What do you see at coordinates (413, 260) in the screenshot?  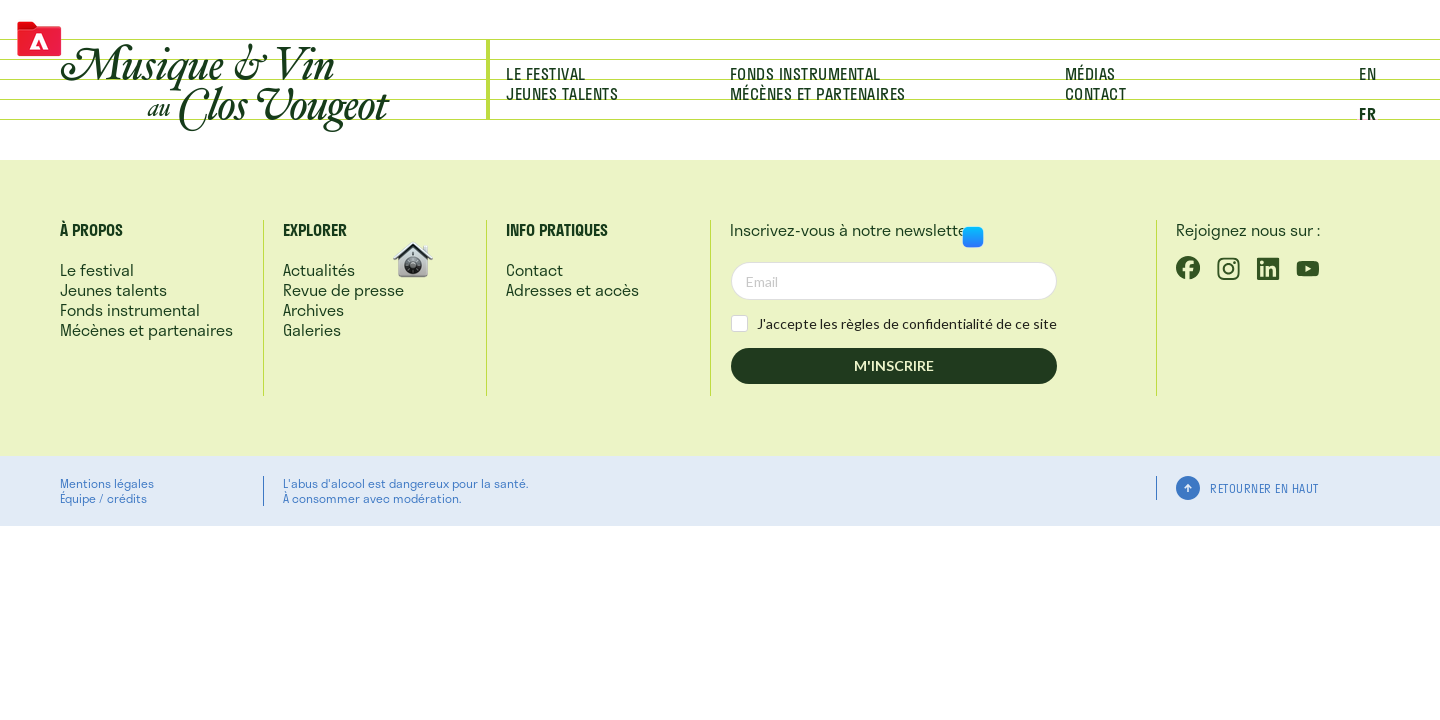 I see `system alert for kernel extension approval` at bounding box center [413, 260].